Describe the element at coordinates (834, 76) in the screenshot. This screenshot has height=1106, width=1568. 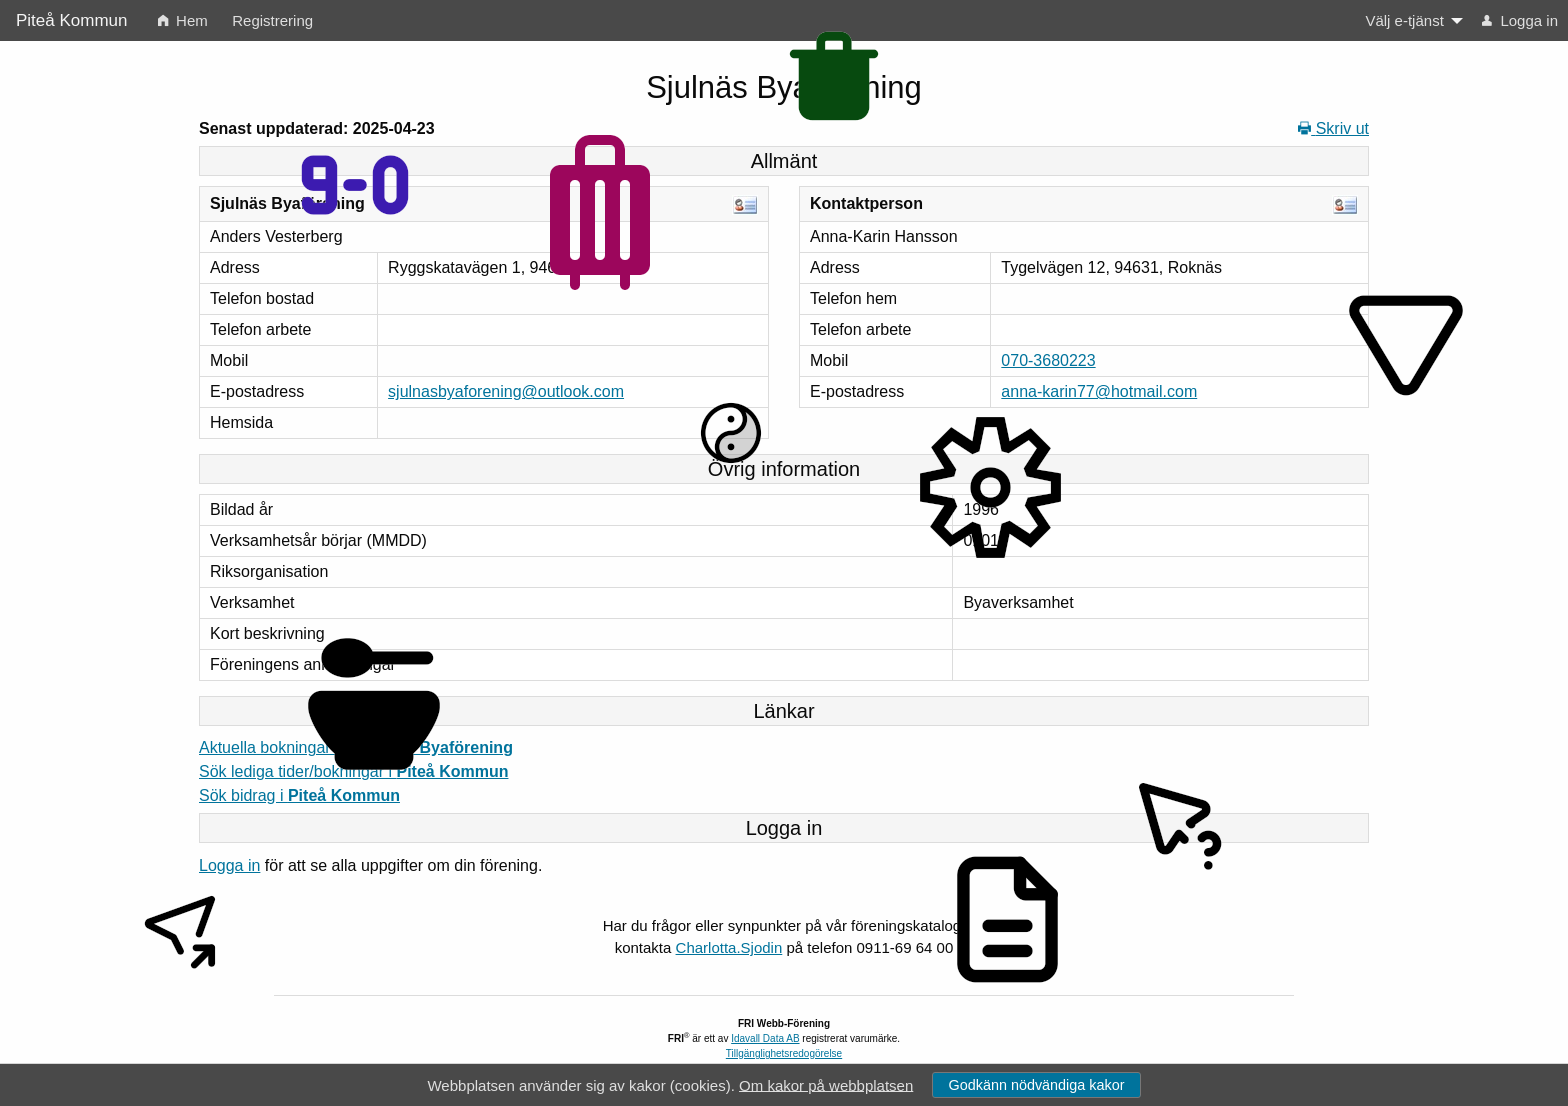
I see `delete selected item` at that location.